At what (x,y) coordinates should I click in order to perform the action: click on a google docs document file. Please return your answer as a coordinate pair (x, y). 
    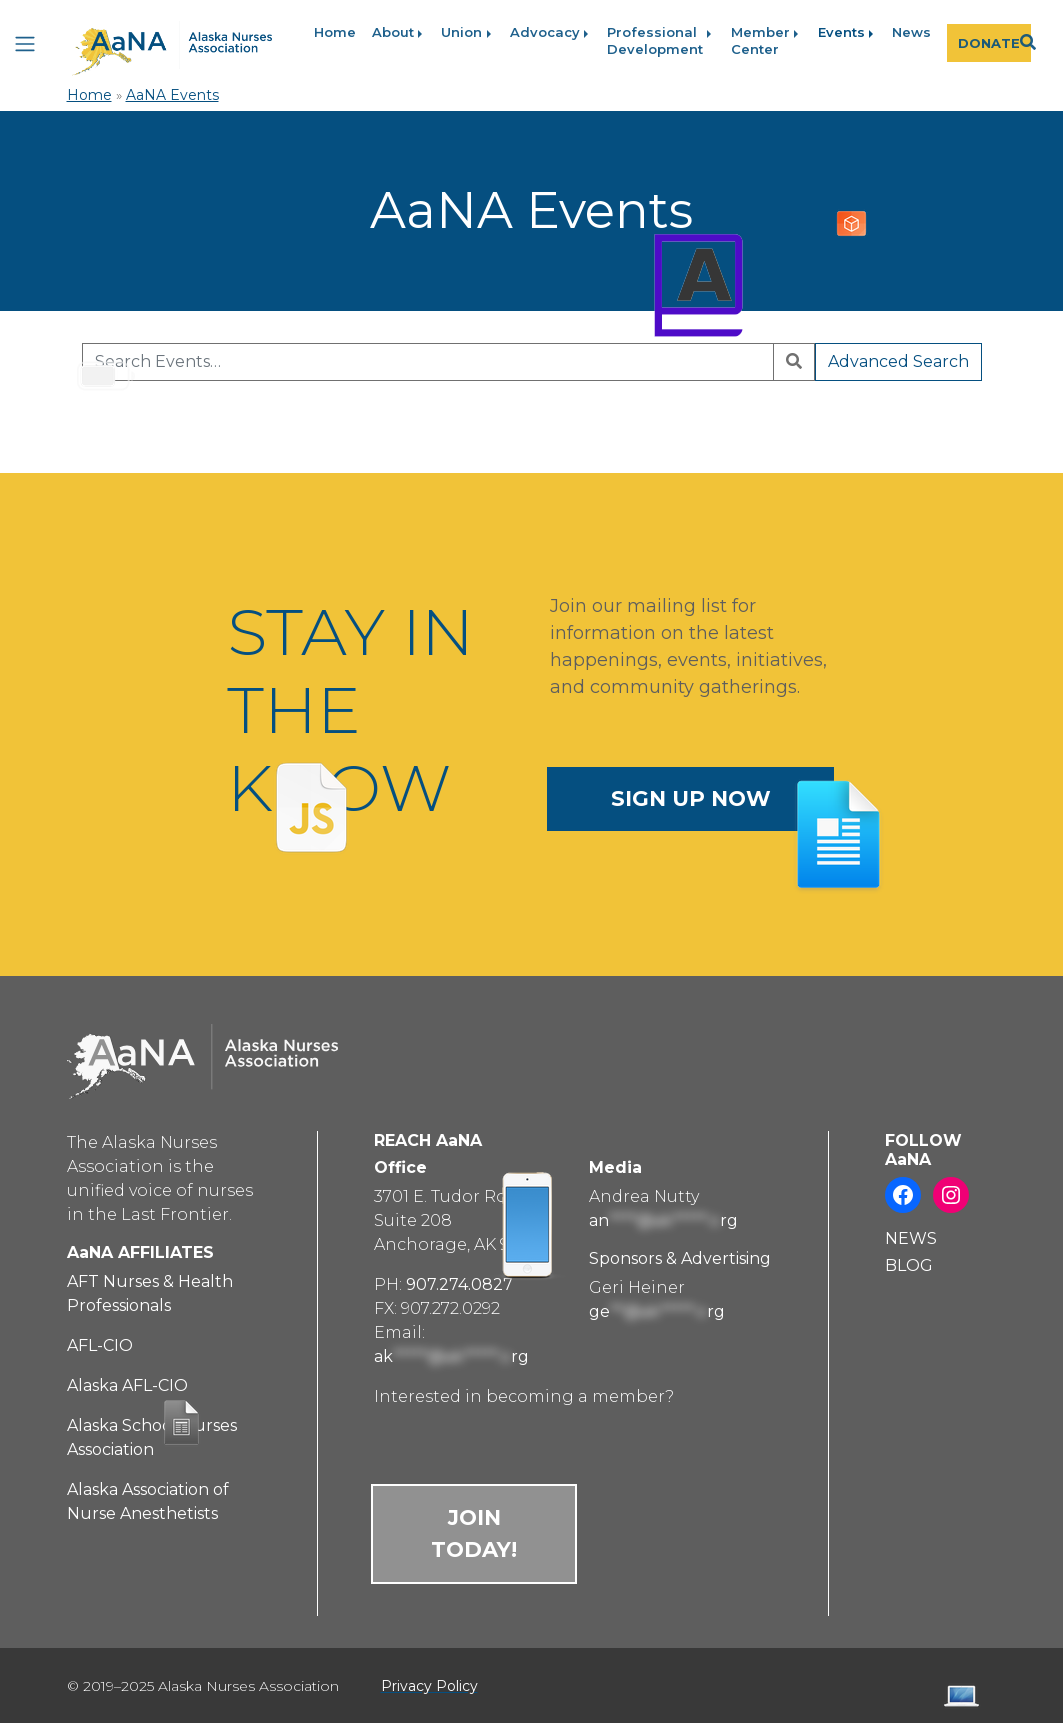
    Looking at the image, I should click on (838, 836).